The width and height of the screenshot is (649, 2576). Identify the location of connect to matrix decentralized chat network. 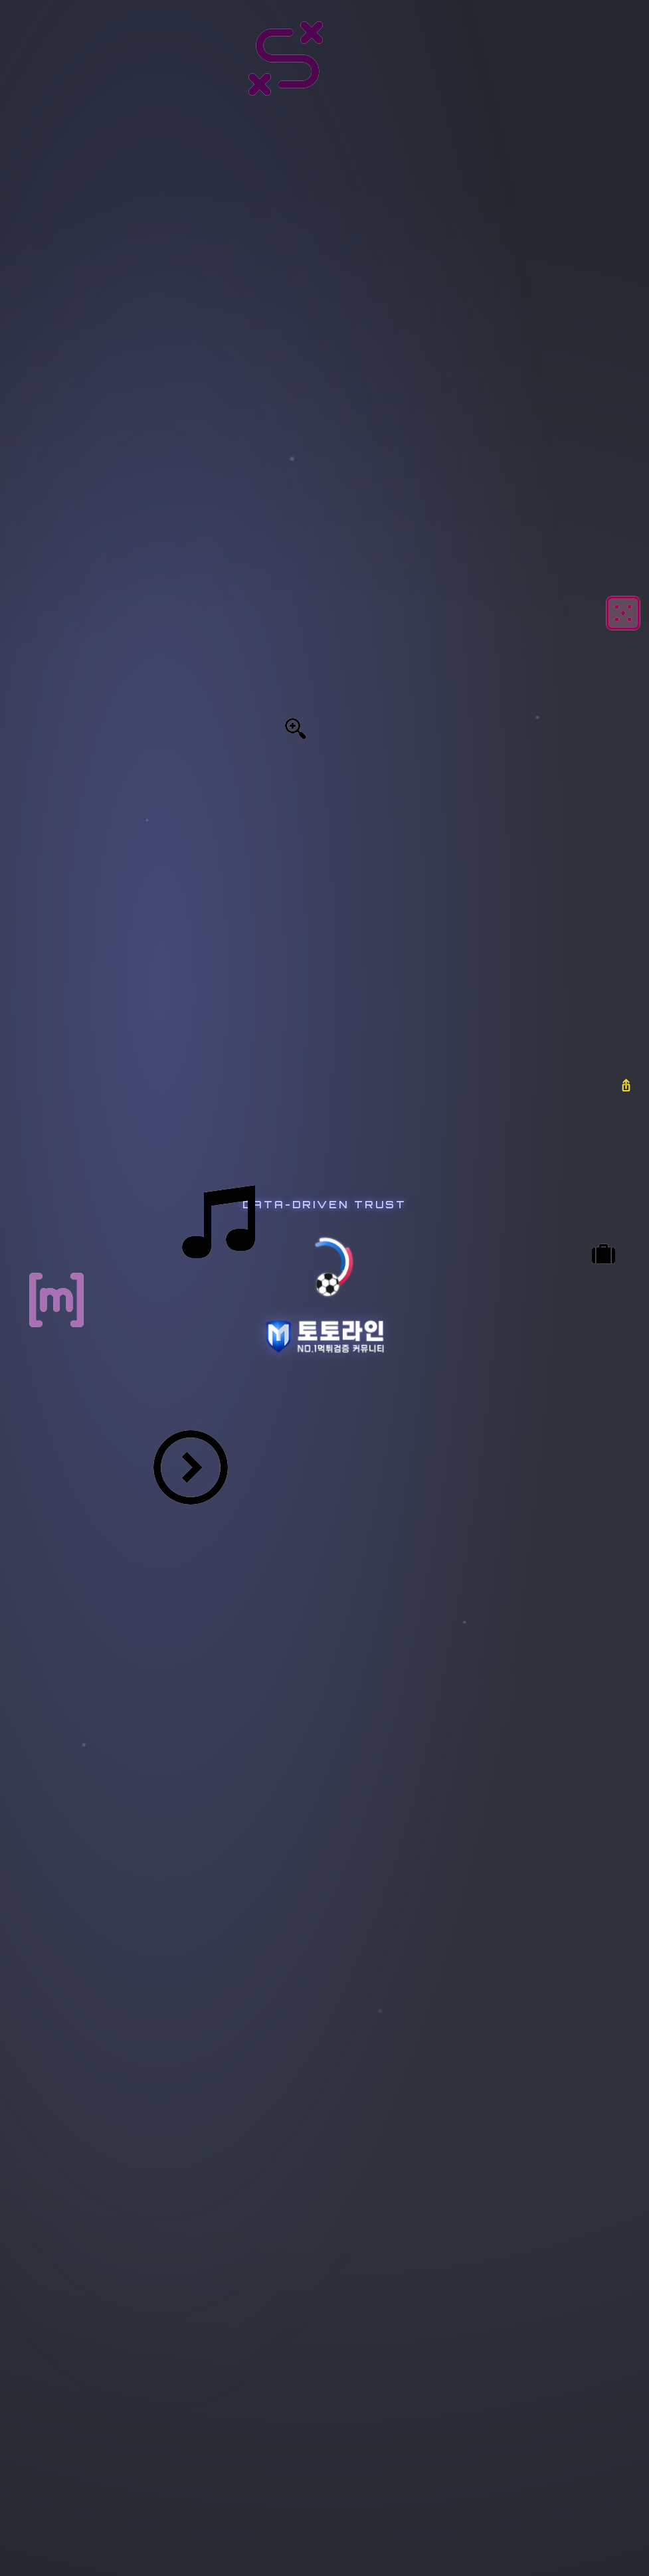
(56, 1300).